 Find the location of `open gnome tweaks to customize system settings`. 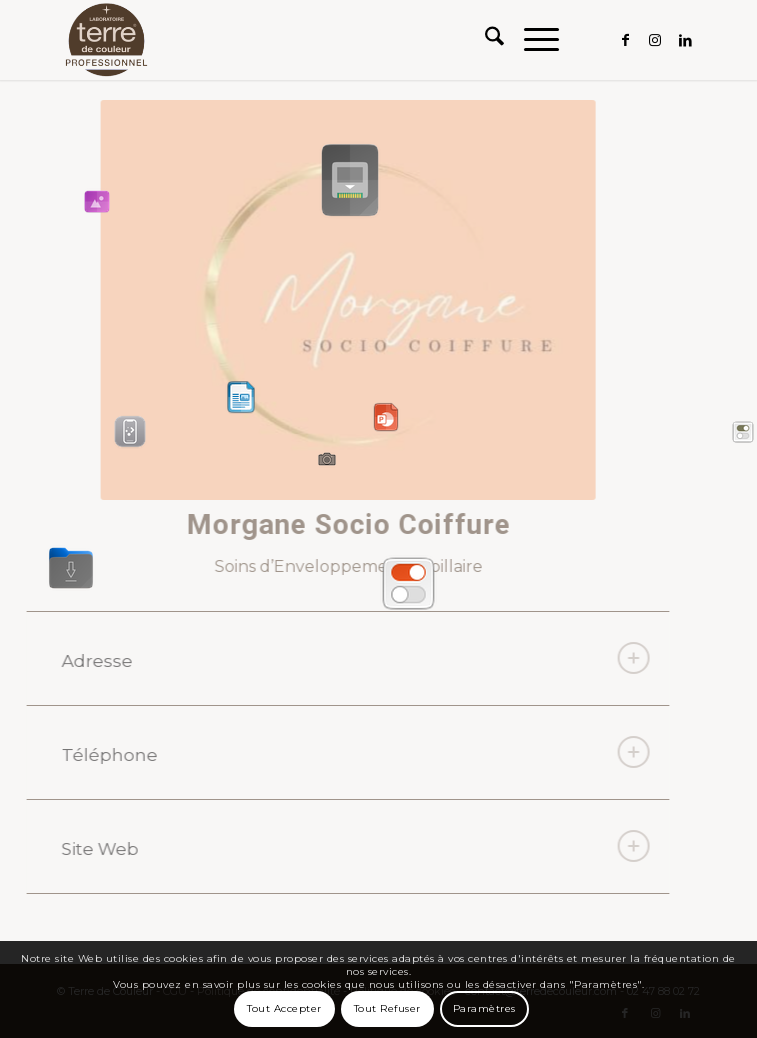

open gnome tweaks to customize system settings is located at coordinates (743, 432).